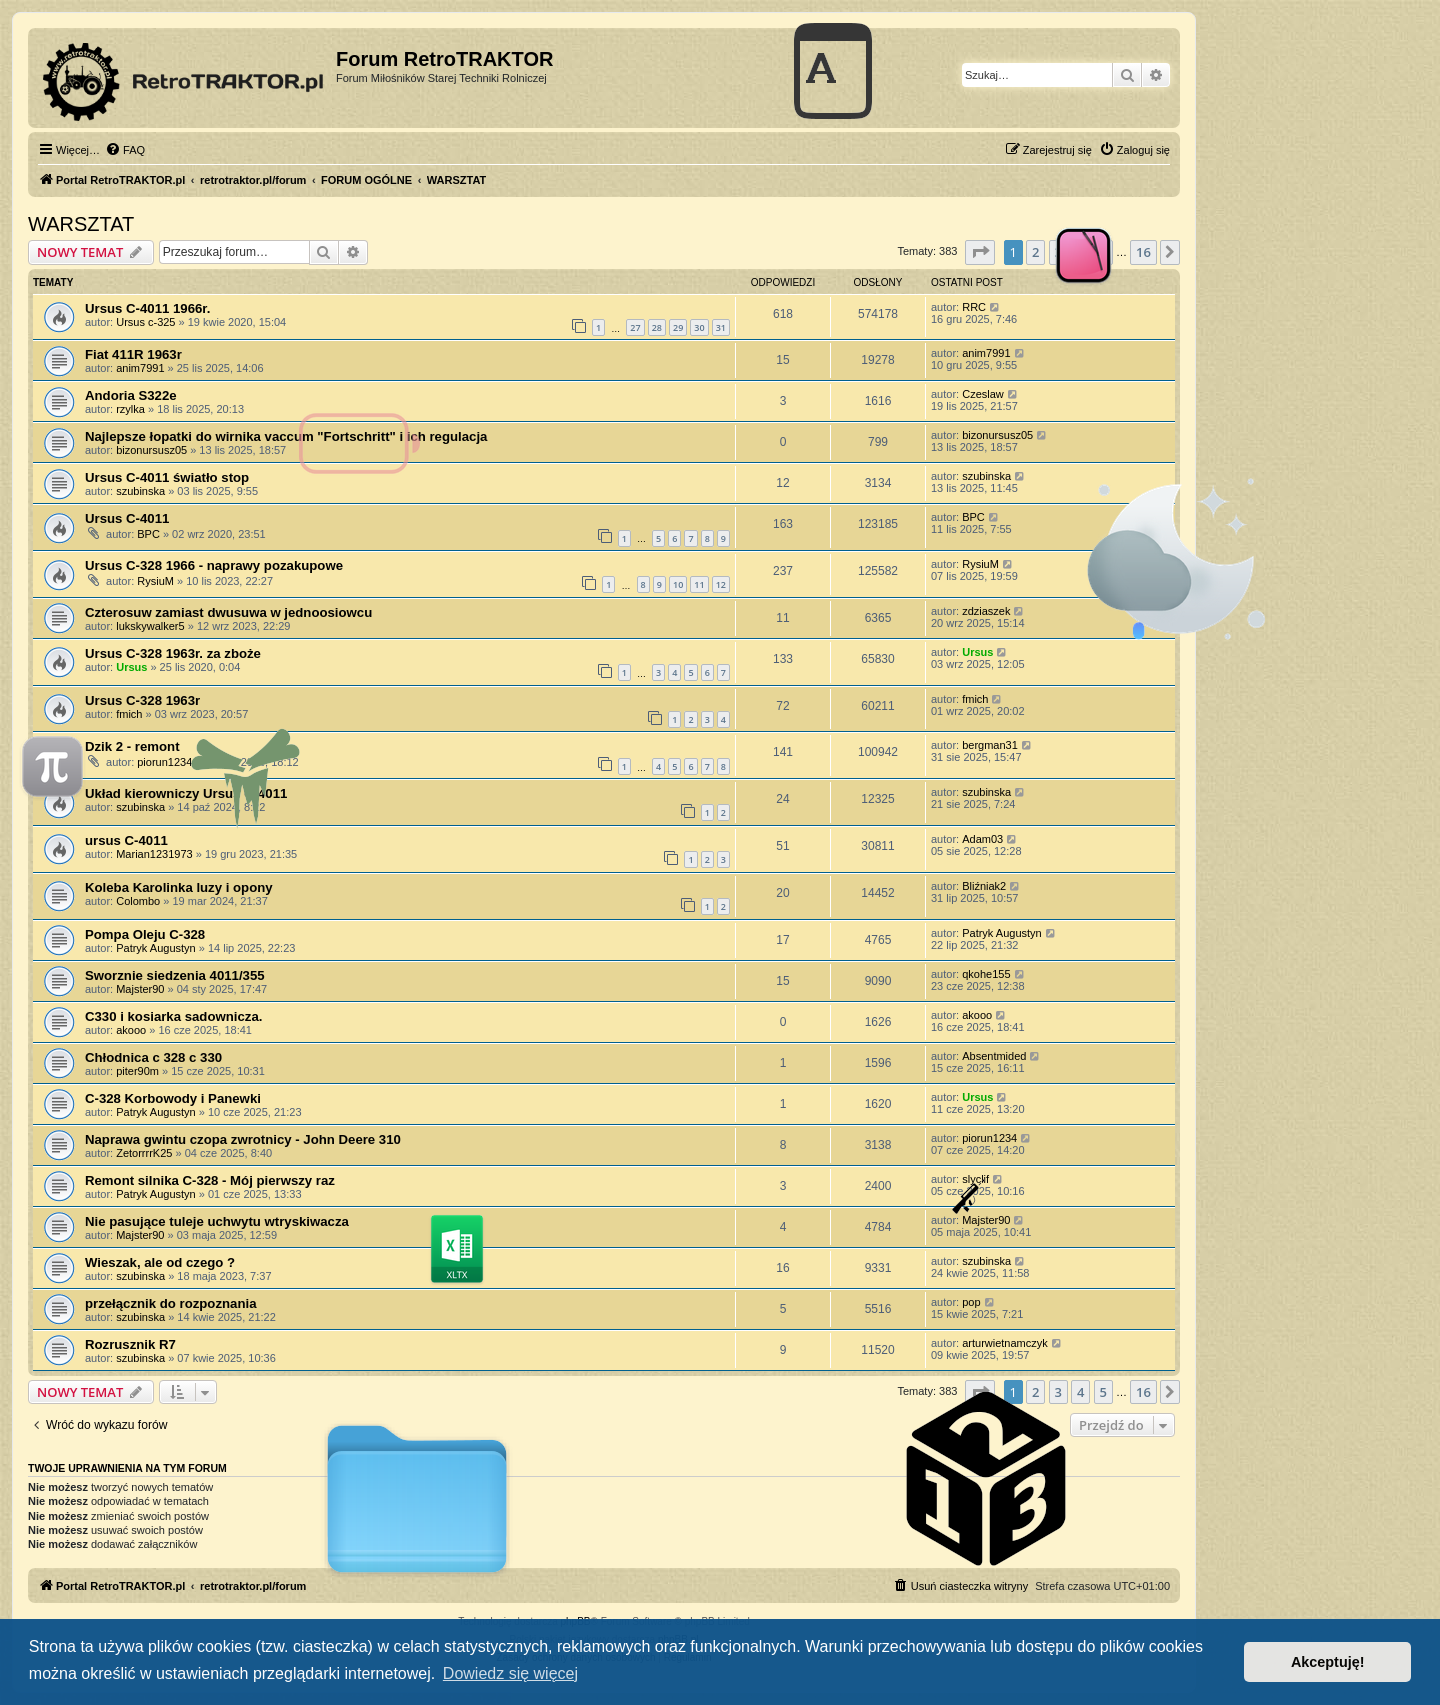 The height and width of the screenshot is (1705, 1440). Describe the element at coordinates (52, 766) in the screenshot. I see `open mathematics or calculator application` at that location.